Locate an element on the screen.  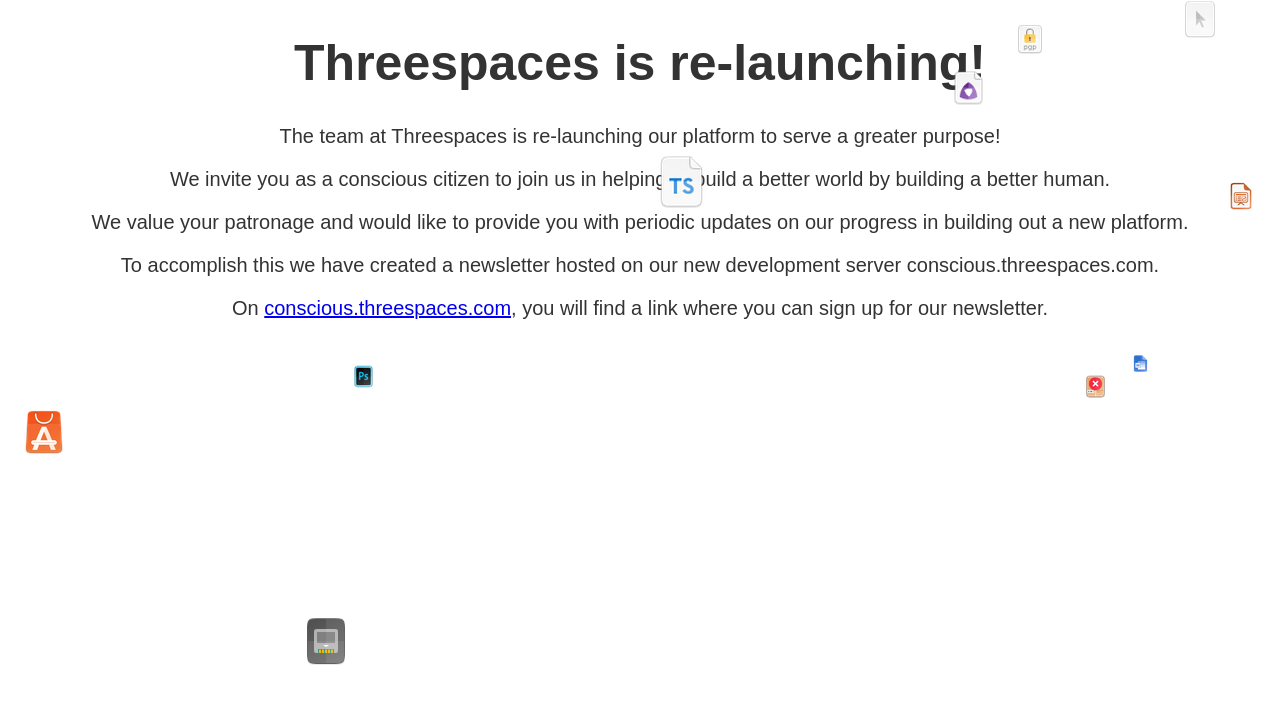
sega genesis 32x rom file is located at coordinates (326, 641).